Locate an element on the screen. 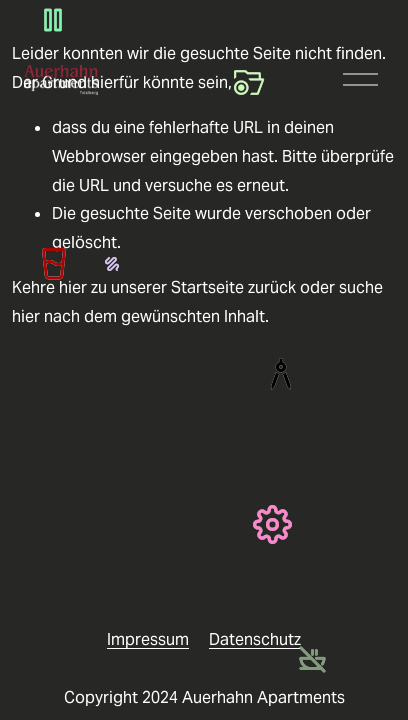 Image resolution: width=408 pixels, height=720 pixels. soup or hot food unavailable is located at coordinates (312, 659).